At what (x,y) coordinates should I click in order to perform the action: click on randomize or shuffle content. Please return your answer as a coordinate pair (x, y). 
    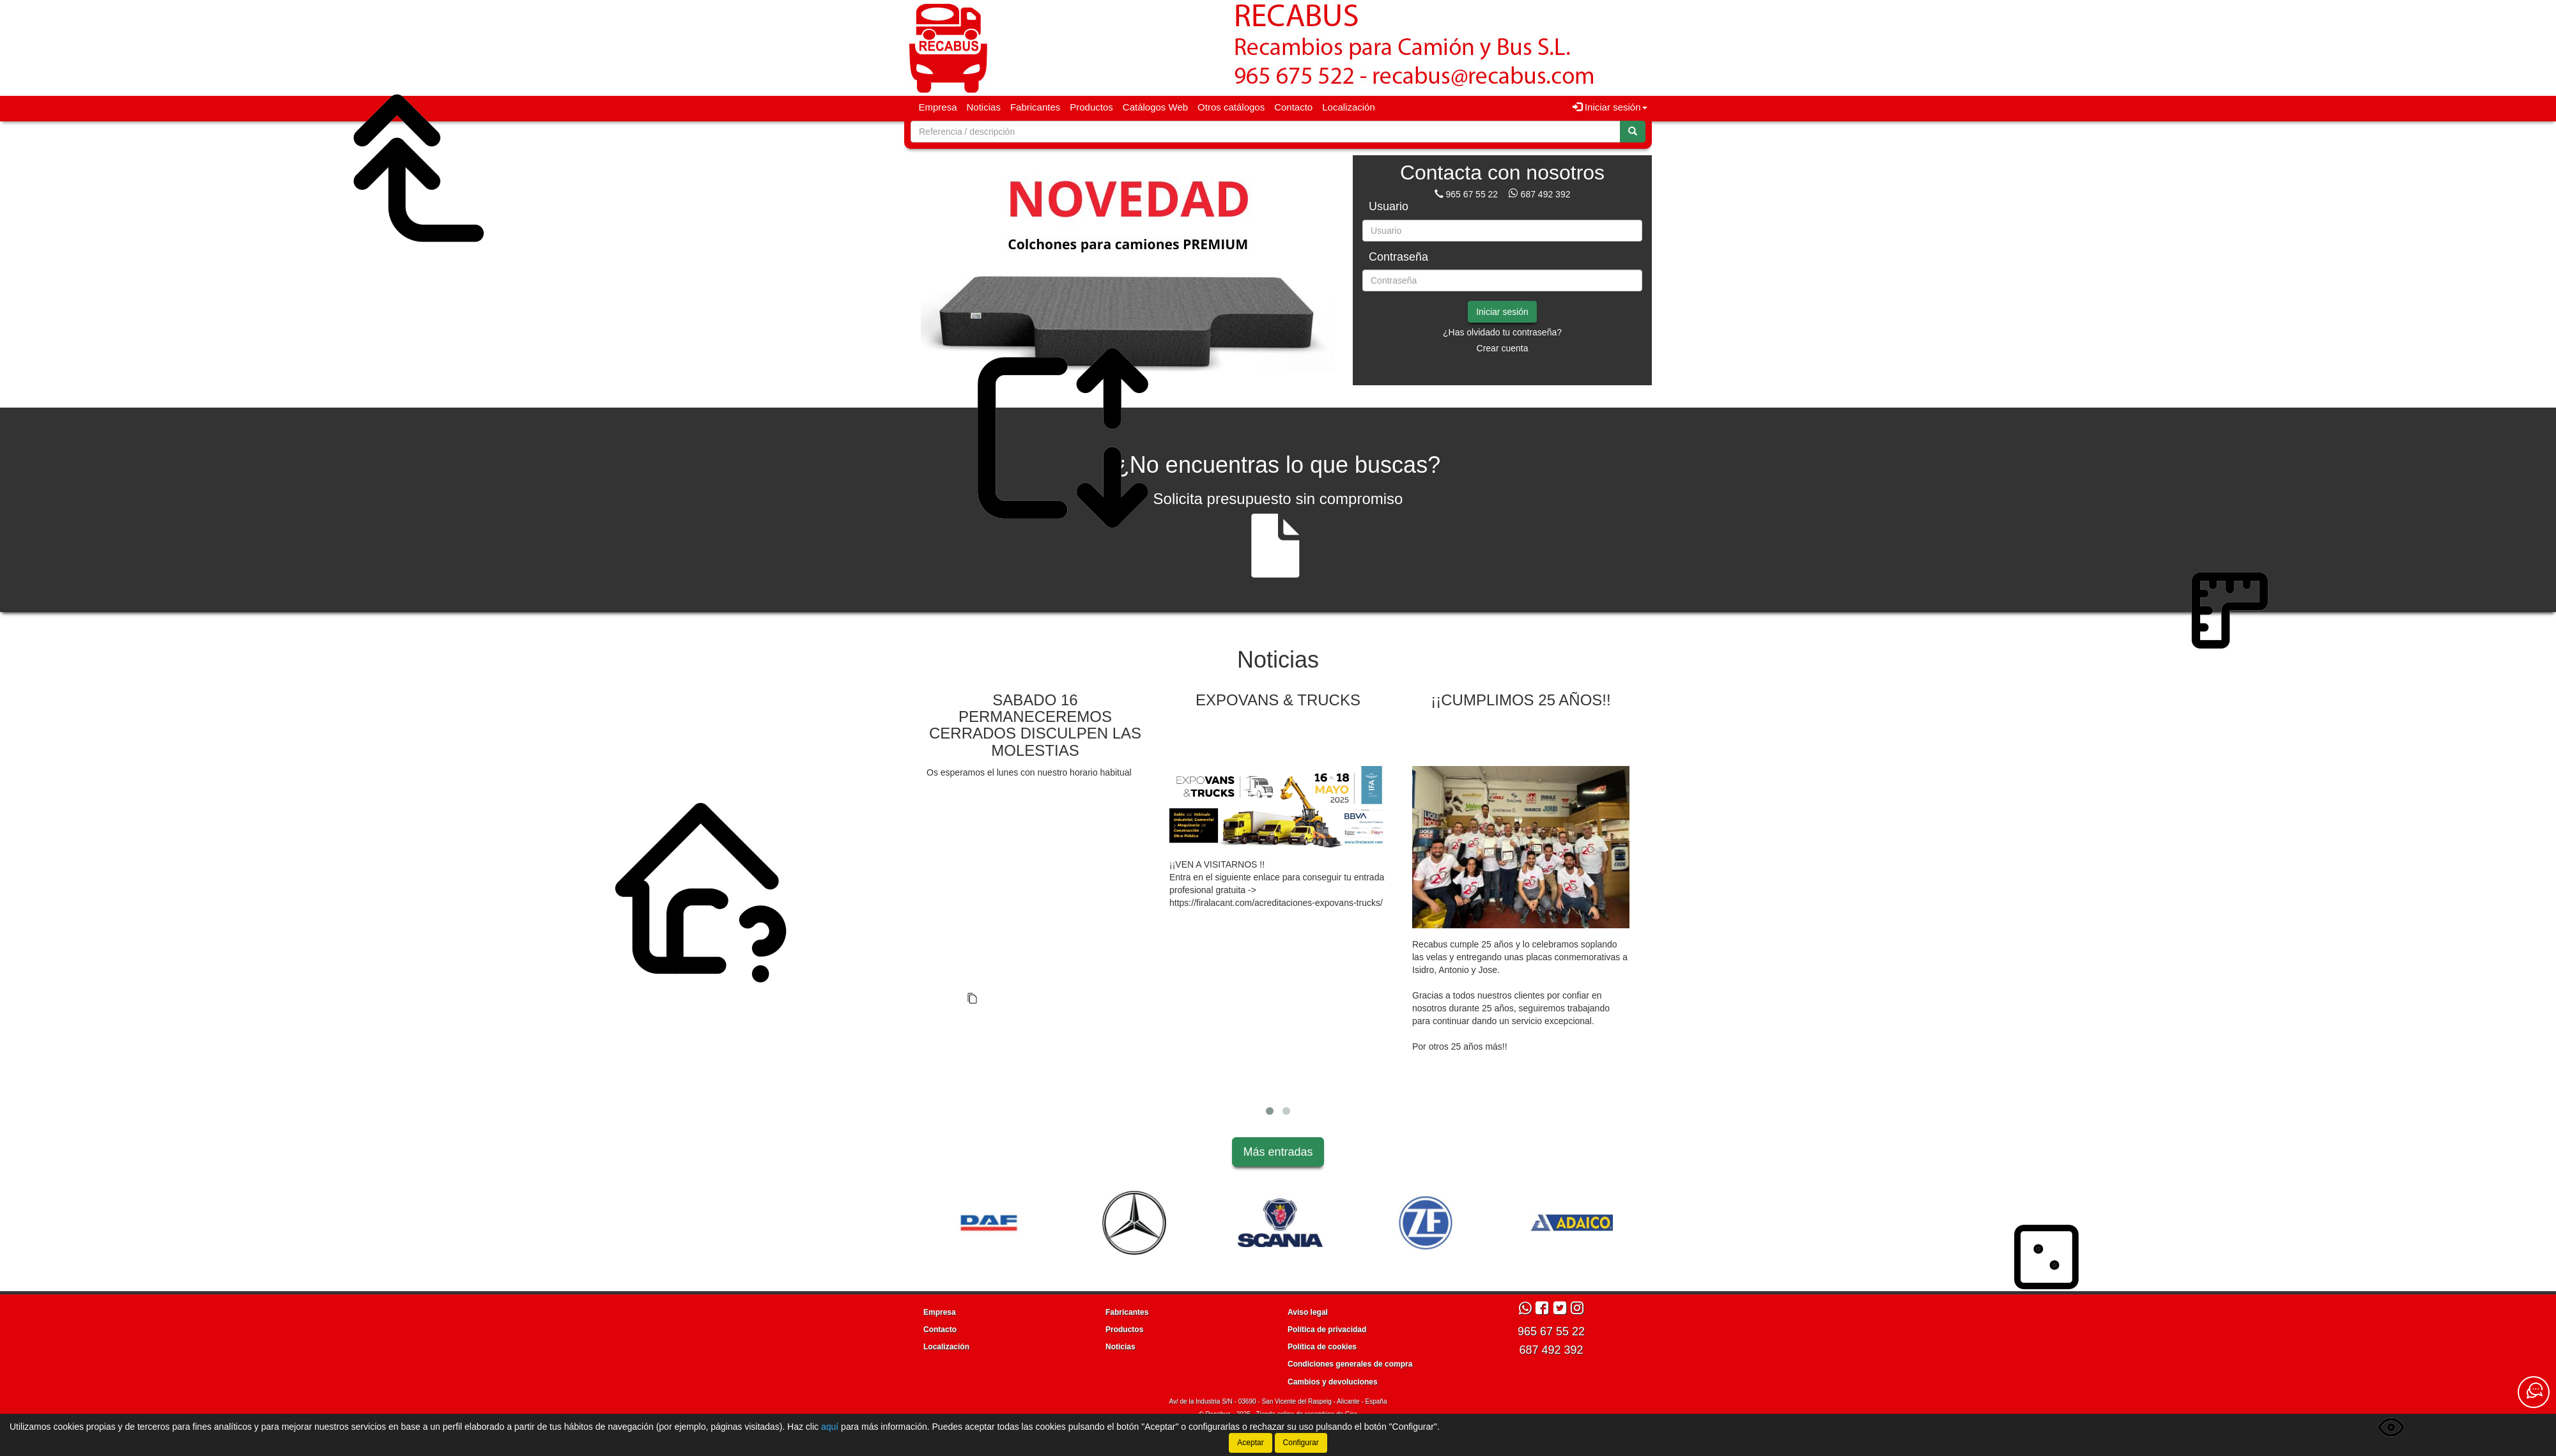
    Looking at the image, I should click on (2046, 1257).